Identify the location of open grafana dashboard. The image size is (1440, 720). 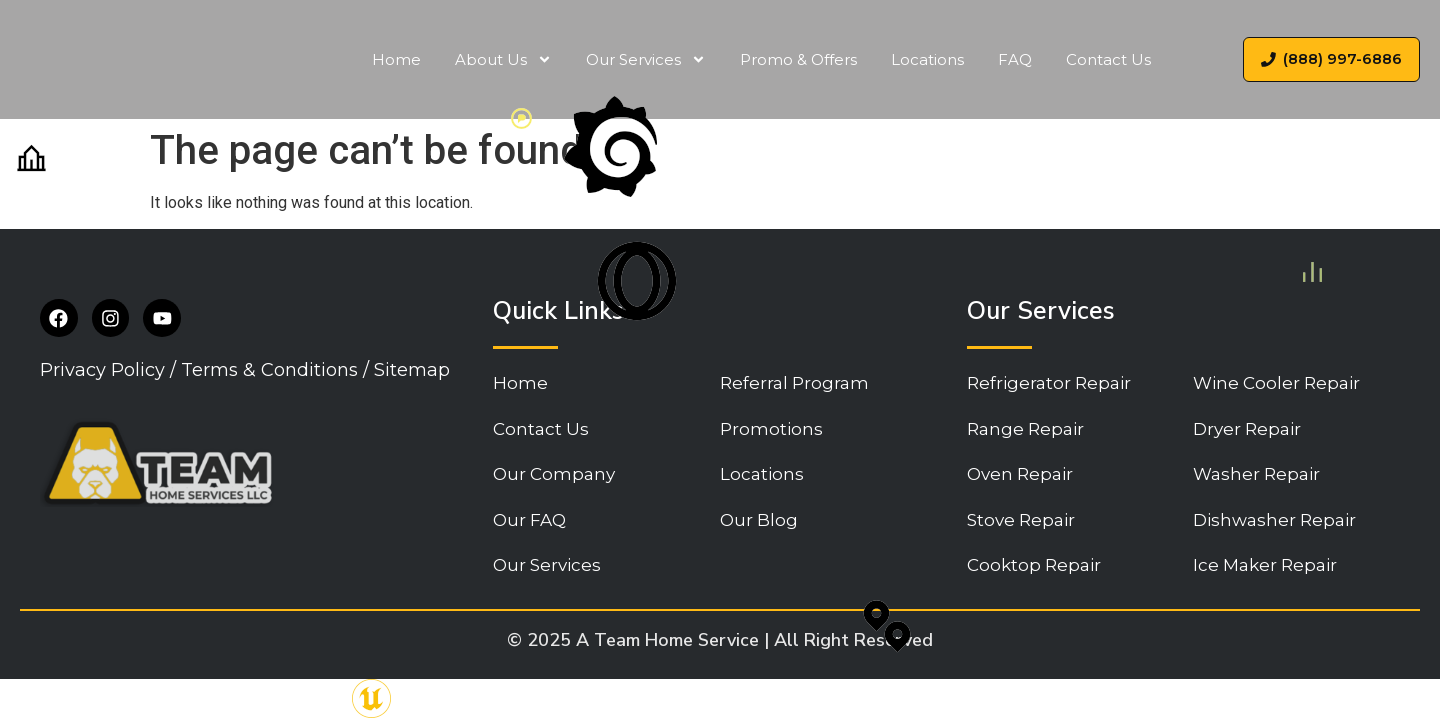
(610, 146).